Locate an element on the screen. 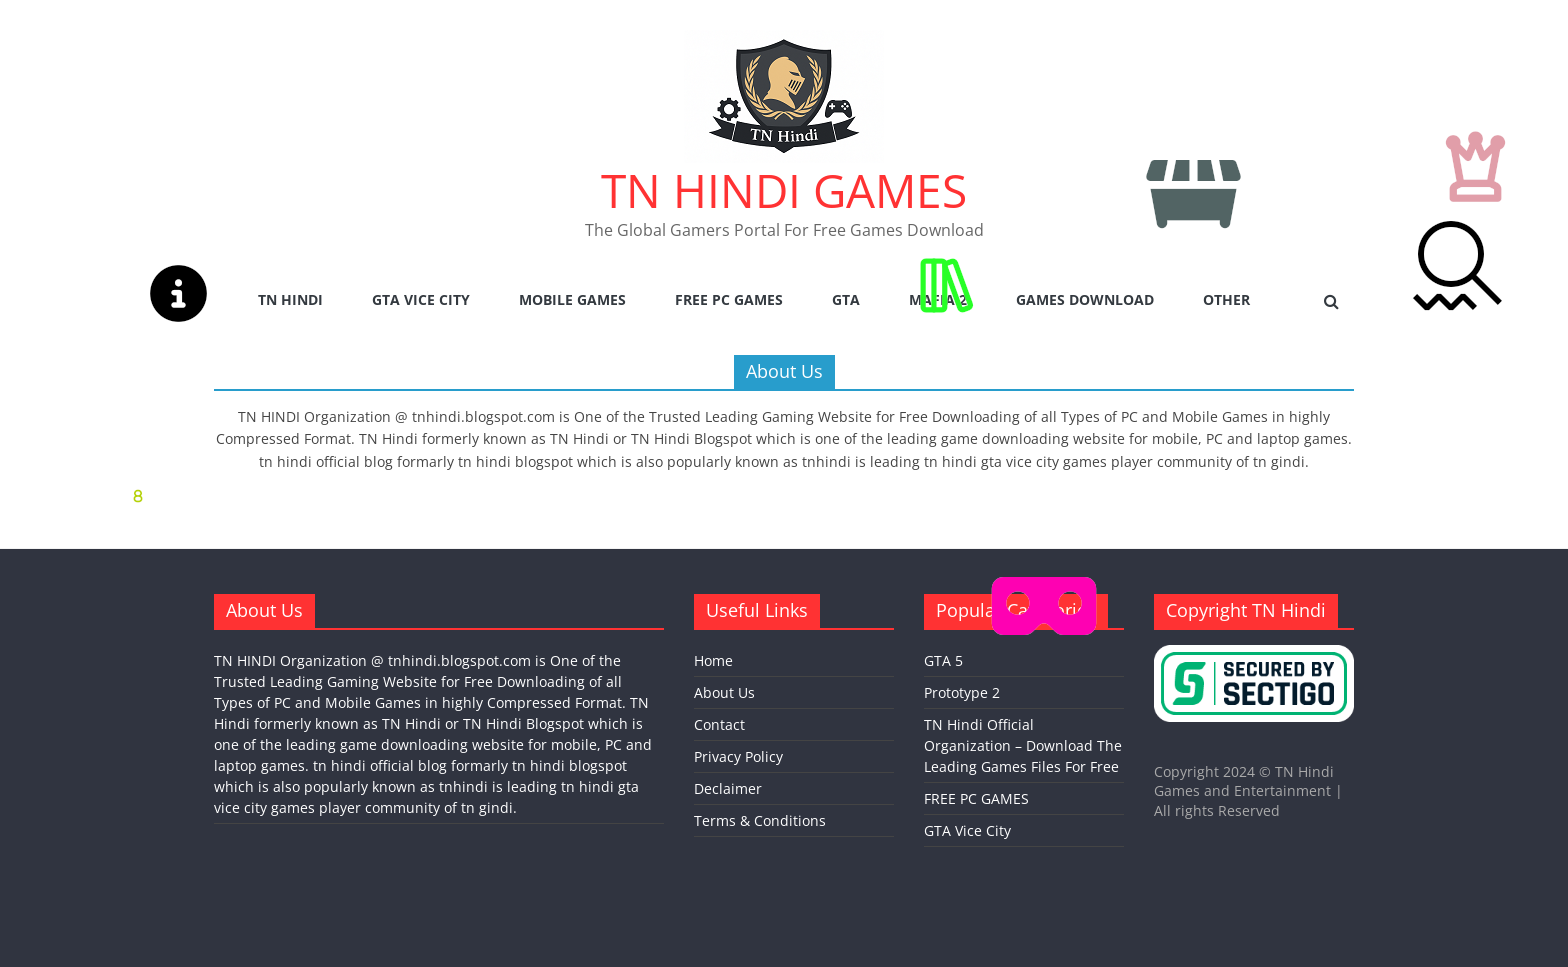  view more information or details is located at coordinates (178, 293).